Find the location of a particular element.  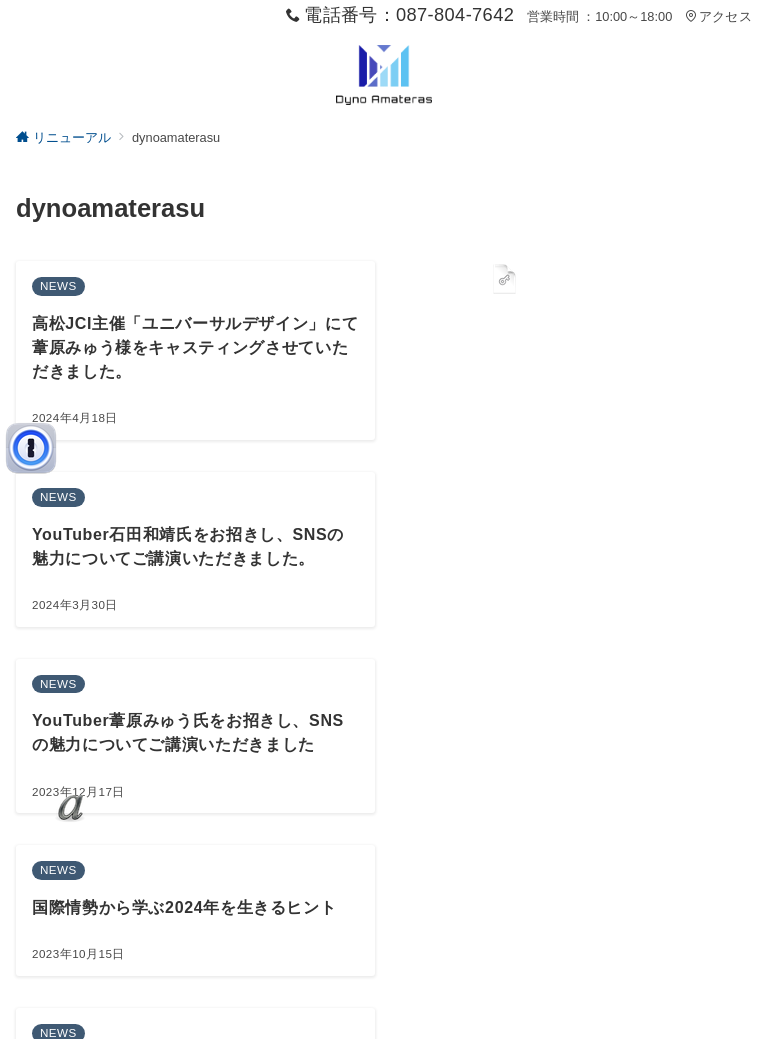

open 1Password to access saved passwords is located at coordinates (31, 448).